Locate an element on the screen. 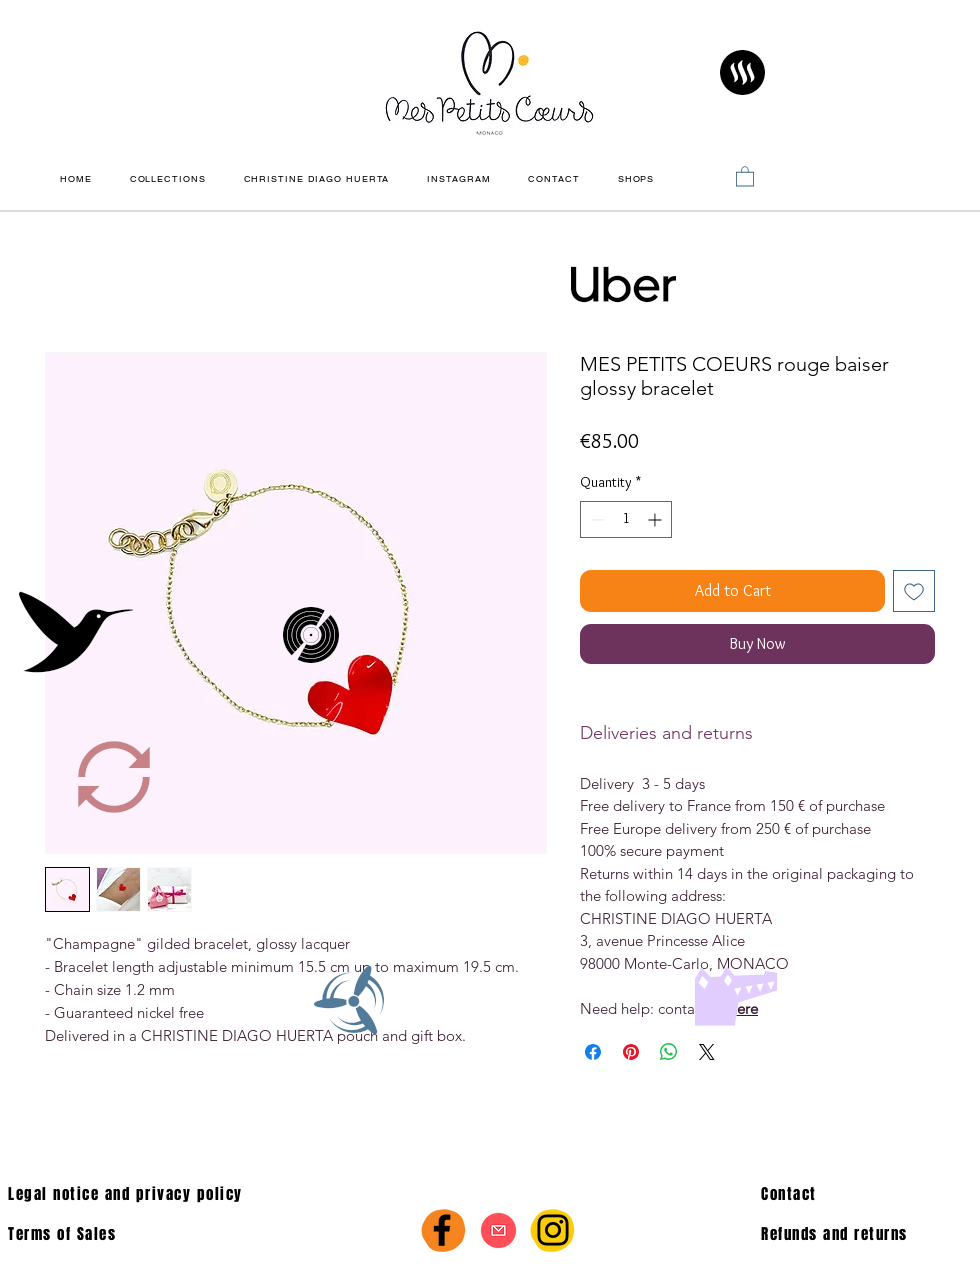 Image resolution: width=980 pixels, height=1285 pixels. open the Uber app is located at coordinates (623, 284).